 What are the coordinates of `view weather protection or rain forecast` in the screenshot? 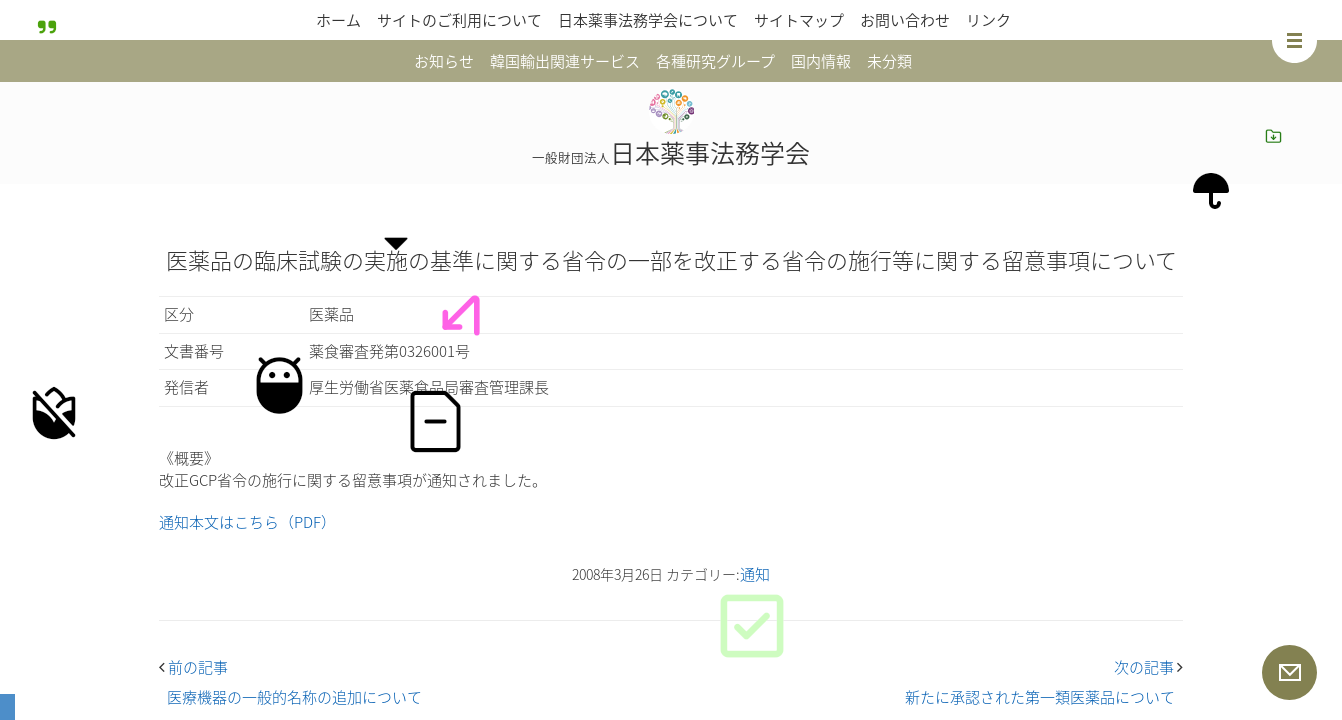 It's located at (1211, 191).